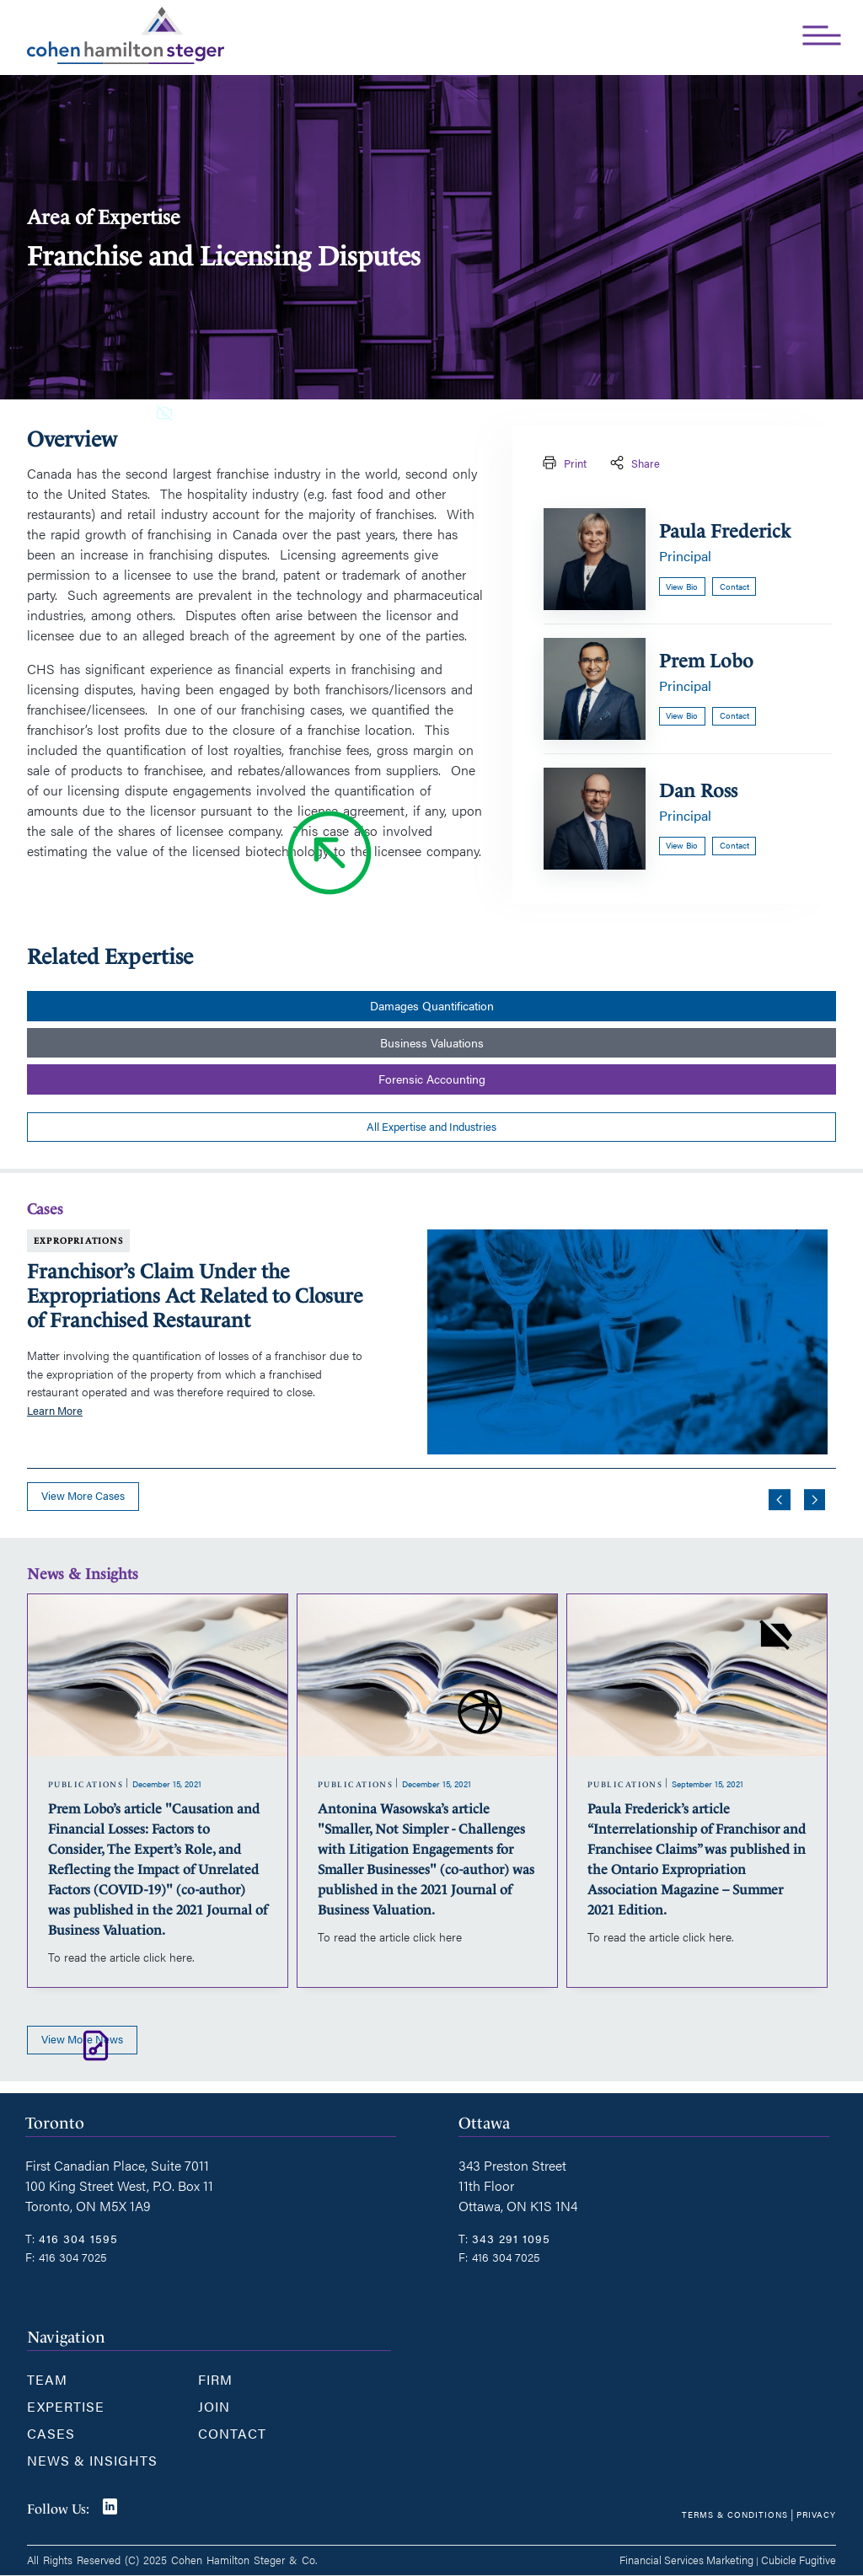 This screenshot has width=863, height=2576. I want to click on navigate back to previous screen, so click(330, 853).